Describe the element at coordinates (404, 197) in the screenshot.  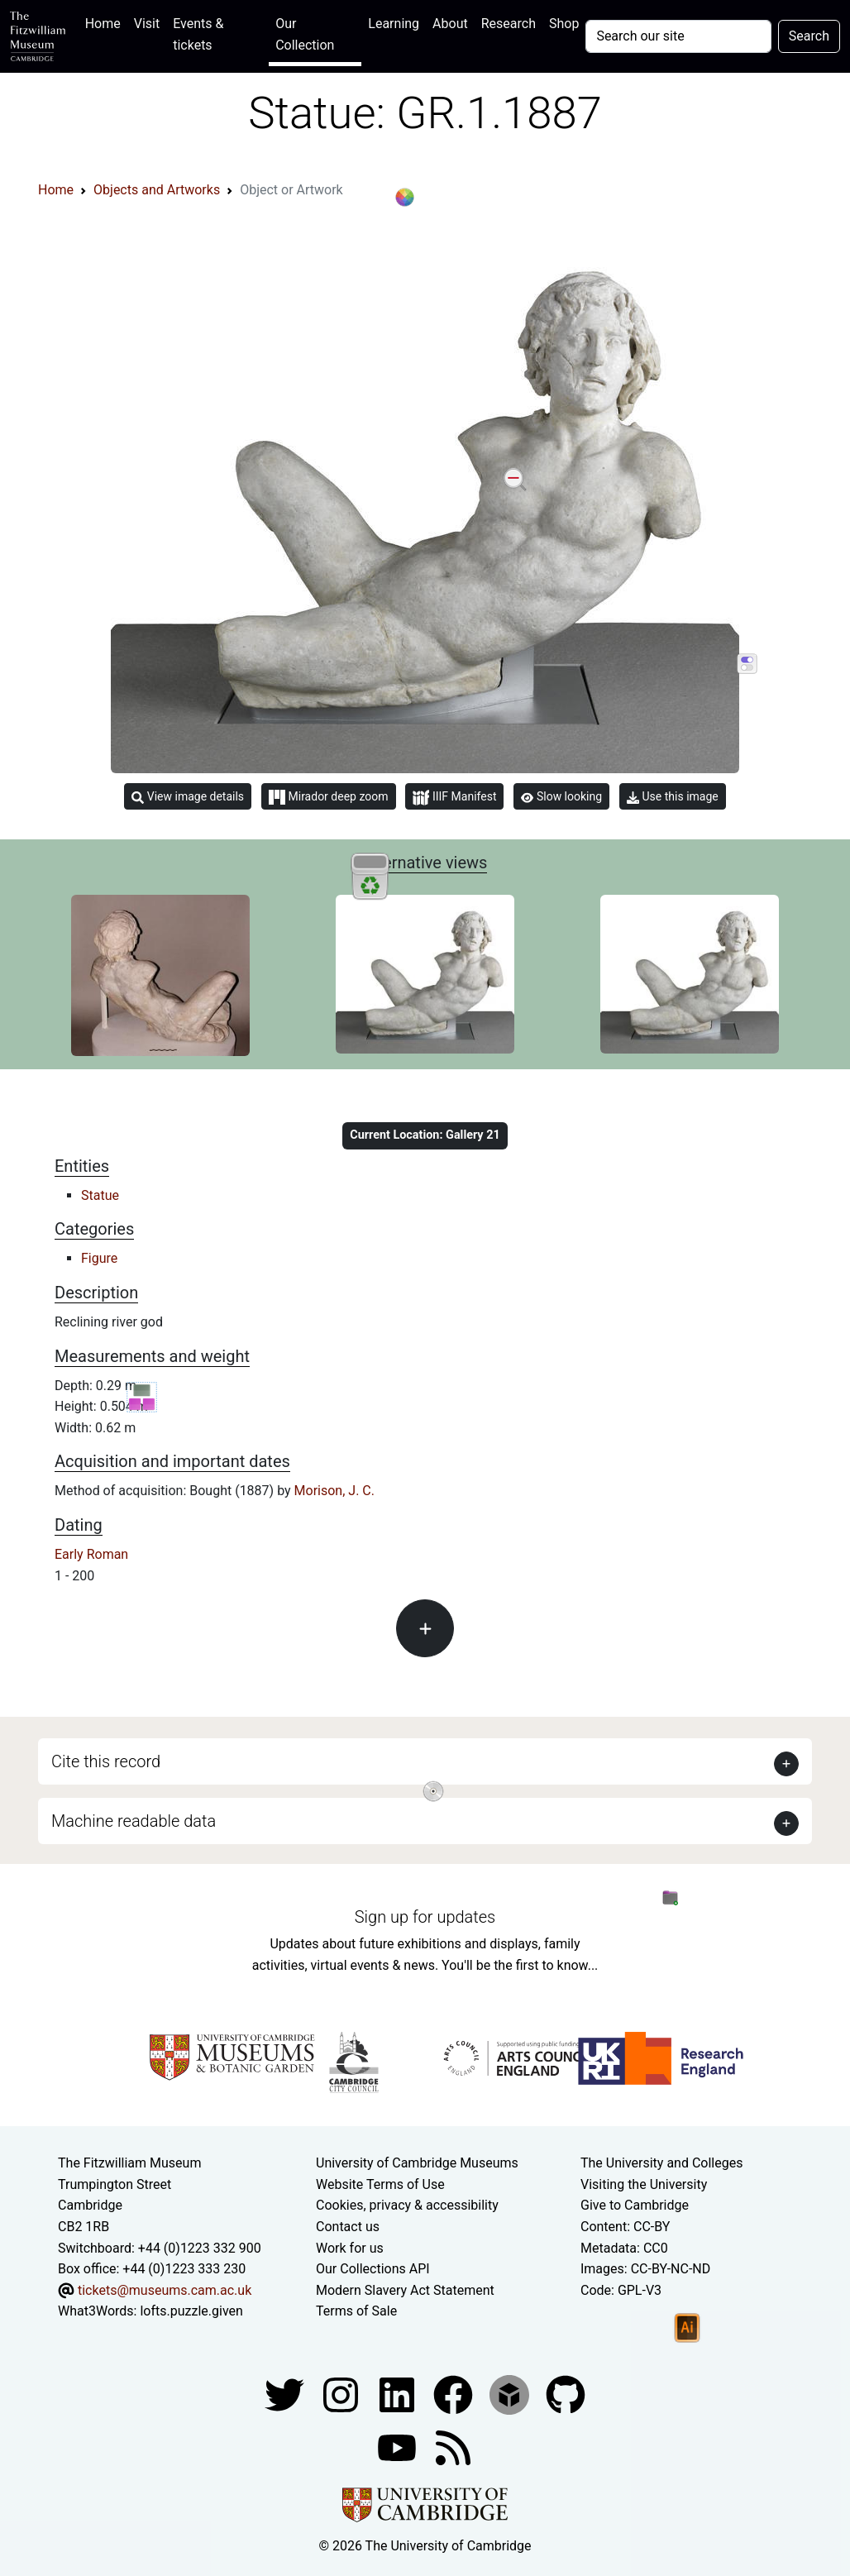
I see `open color settings panel` at that location.